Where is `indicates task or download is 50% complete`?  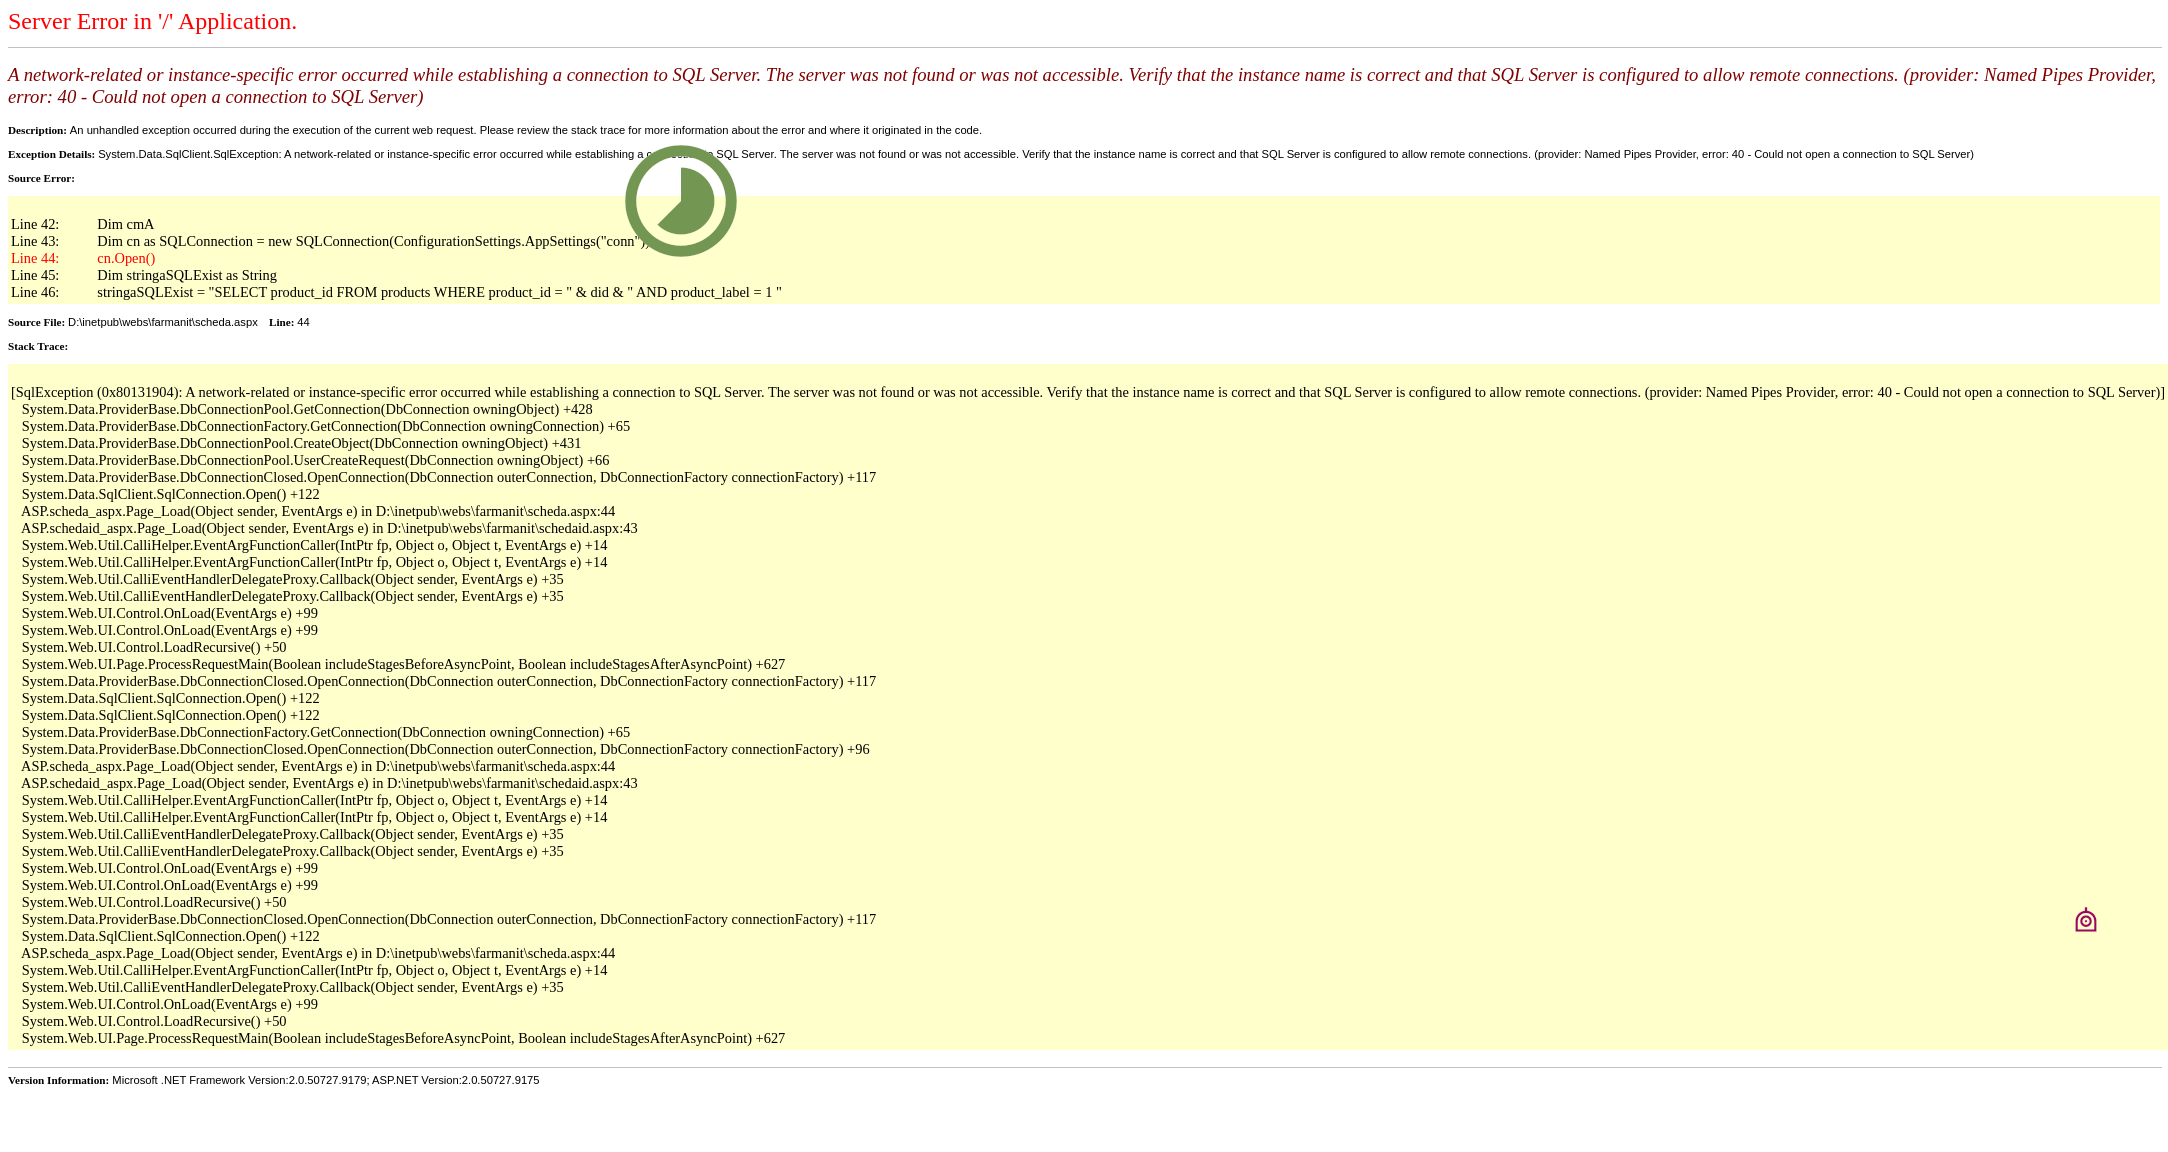
indicates task or download is 50% complete is located at coordinates (681, 201).